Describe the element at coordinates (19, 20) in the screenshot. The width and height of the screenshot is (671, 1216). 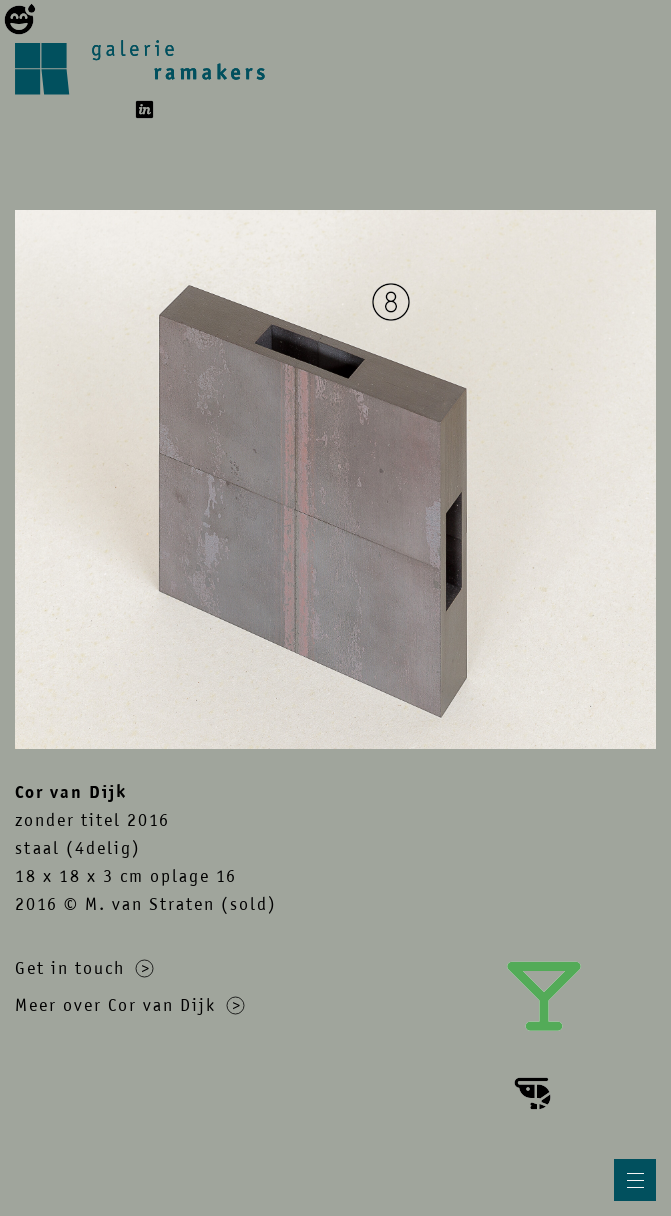
I see `indicates nervous or awkward reaction` at that location.